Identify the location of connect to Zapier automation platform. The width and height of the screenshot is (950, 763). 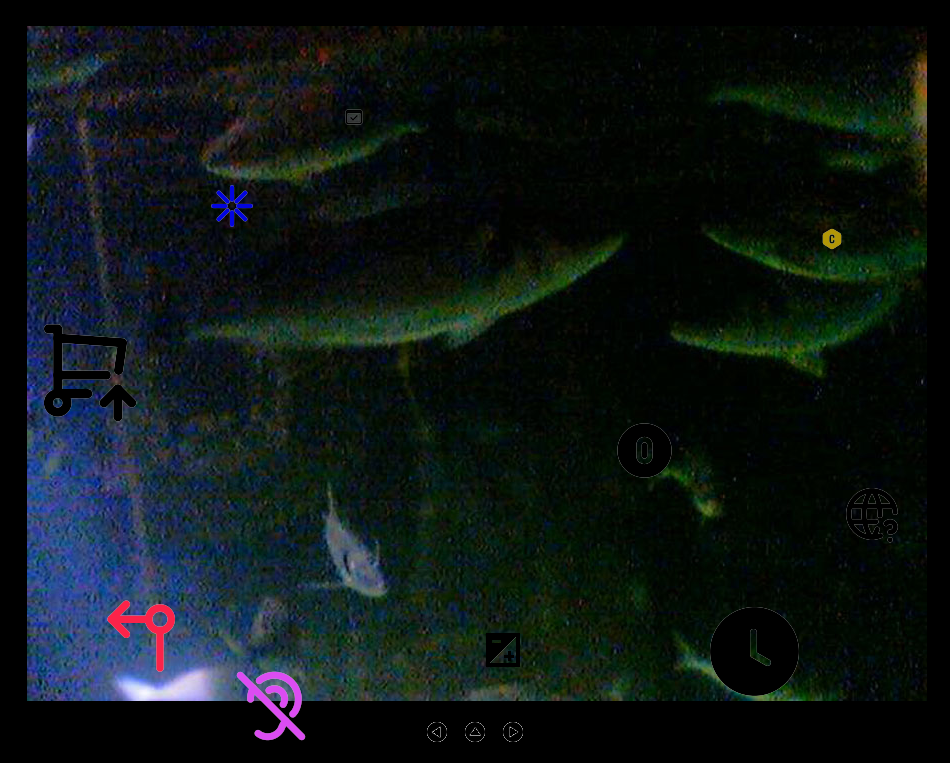
(232, 206).